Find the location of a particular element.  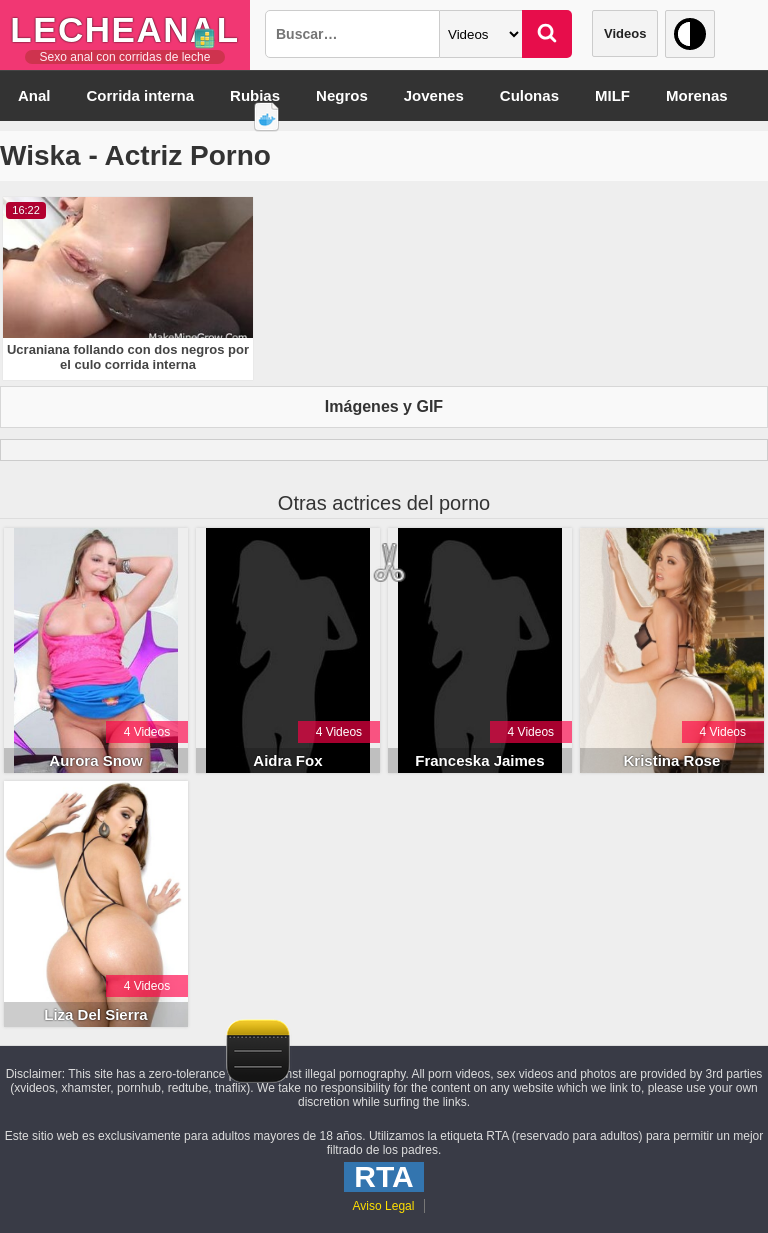

cut selected content to clipboard is located at coordinates (389, 562).